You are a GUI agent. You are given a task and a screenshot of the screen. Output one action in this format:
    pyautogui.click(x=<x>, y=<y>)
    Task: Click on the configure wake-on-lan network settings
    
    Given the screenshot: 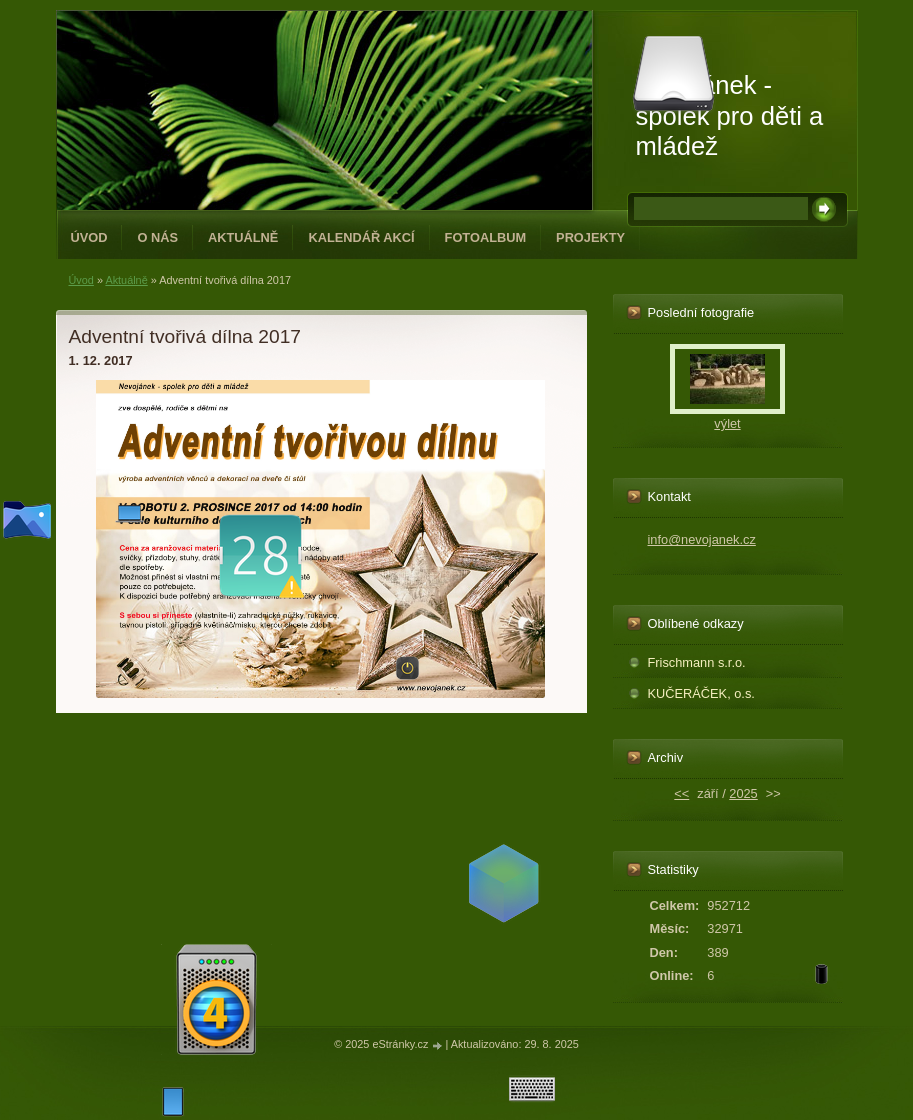 What is the action you would take?
    pyautogui.click(x=407, y=668)
    